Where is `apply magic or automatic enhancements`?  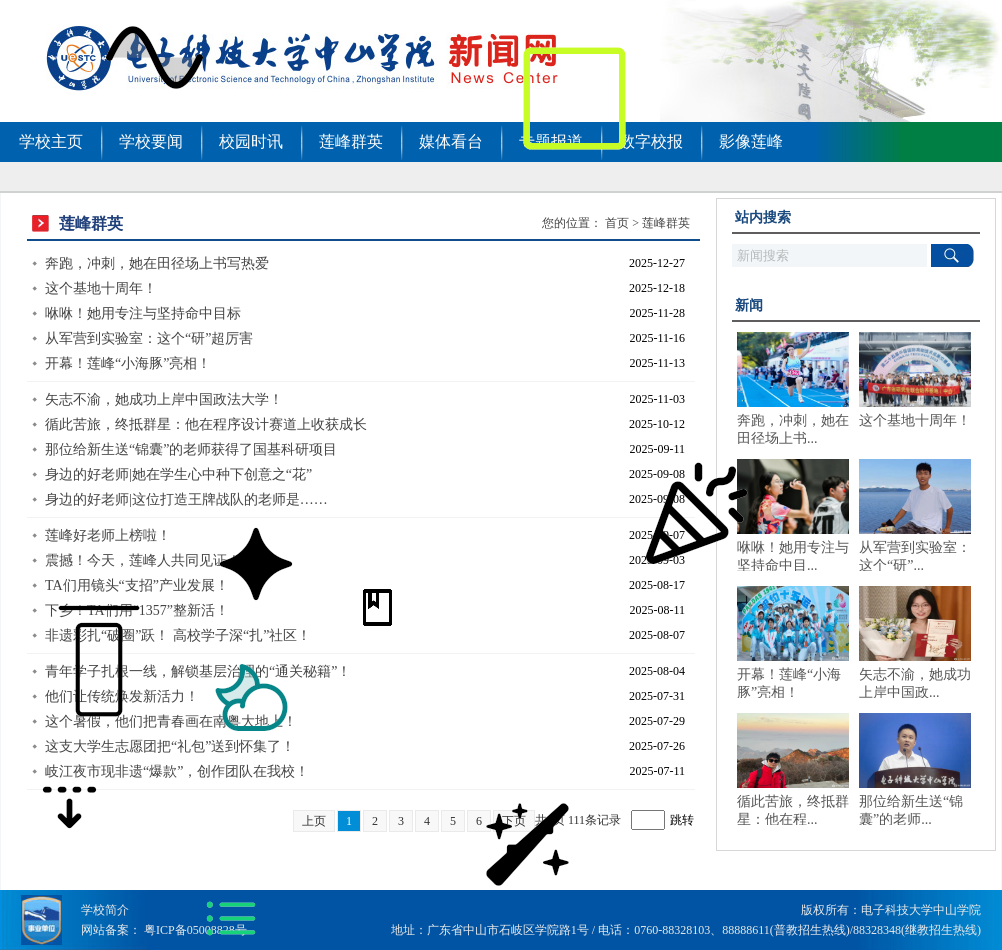
apply magic or automatic enhancements is located at coordinates (527, 844).